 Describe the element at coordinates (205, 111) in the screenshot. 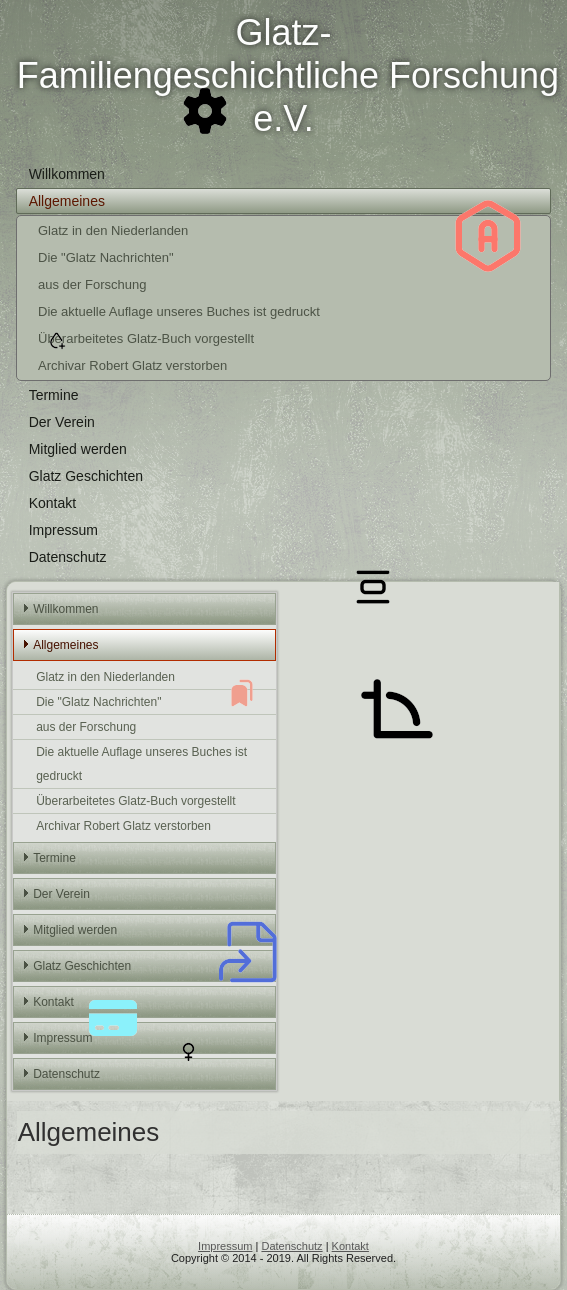

I see `access settings or preferences` at that location.